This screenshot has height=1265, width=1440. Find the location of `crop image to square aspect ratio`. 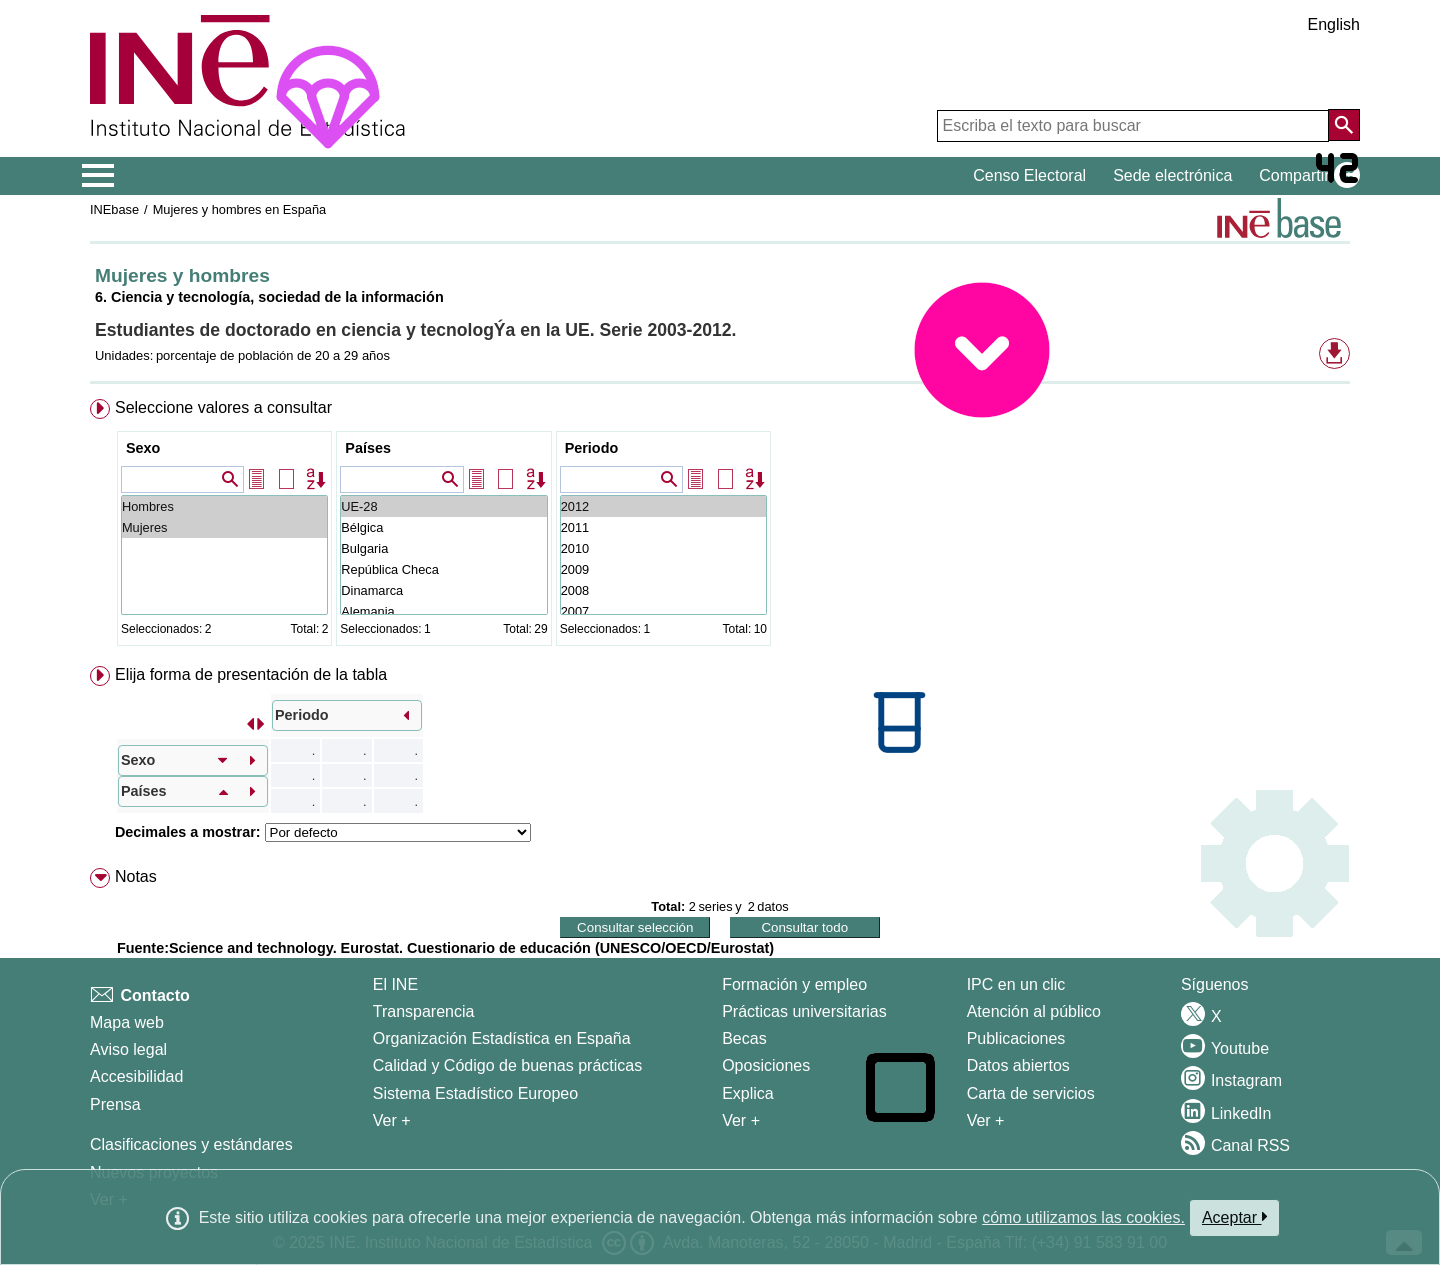

crop image to square aspect ratio is located at coordinates (900, 1087).